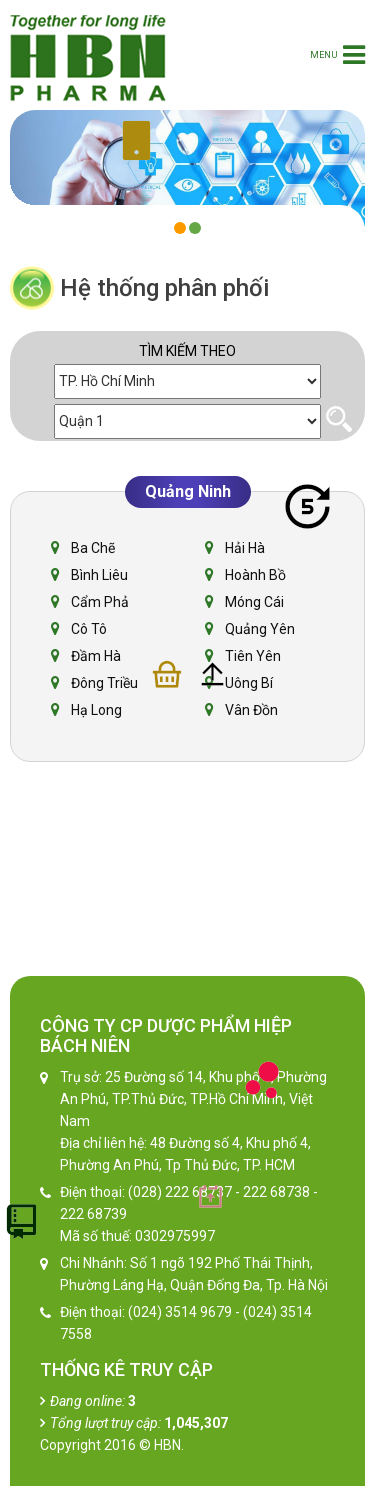 The width and height of the screenshot is (375, 1486). Describe the element at coordinates (212, 674) in the screenshot. I see `upload a file or document` at that location.